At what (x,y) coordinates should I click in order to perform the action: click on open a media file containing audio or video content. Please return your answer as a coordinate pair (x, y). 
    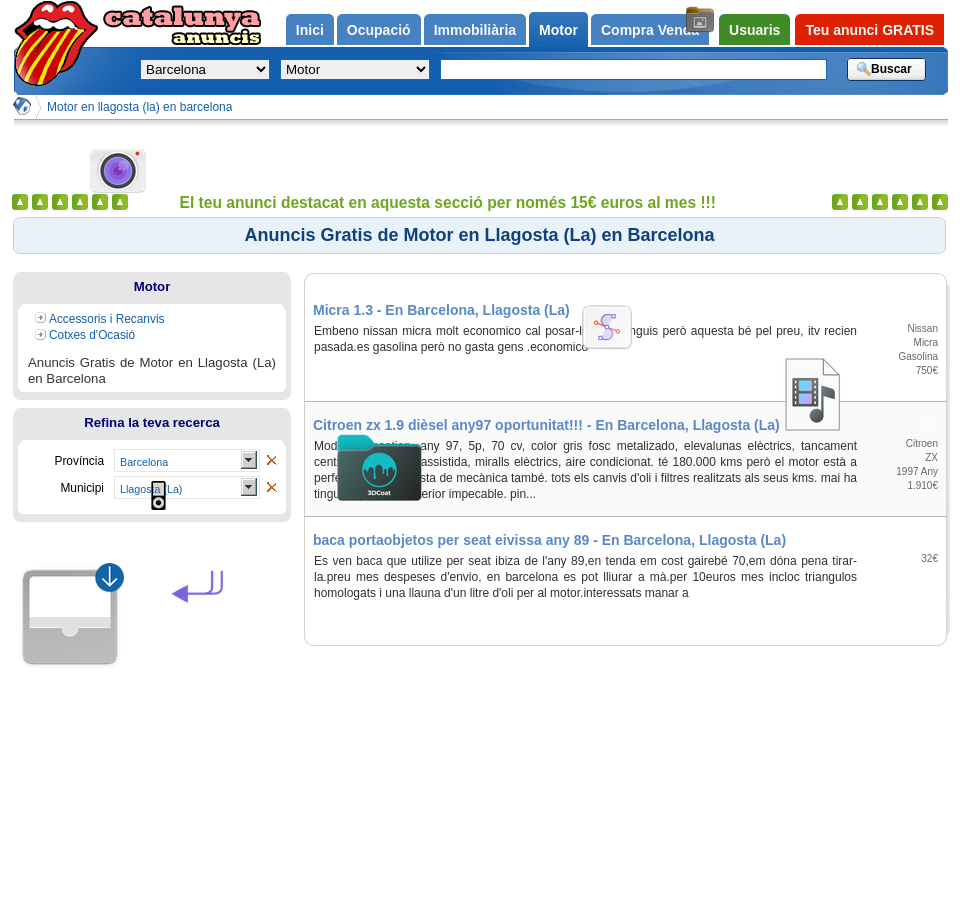
    Looking at the image, I should click on (812, 394).